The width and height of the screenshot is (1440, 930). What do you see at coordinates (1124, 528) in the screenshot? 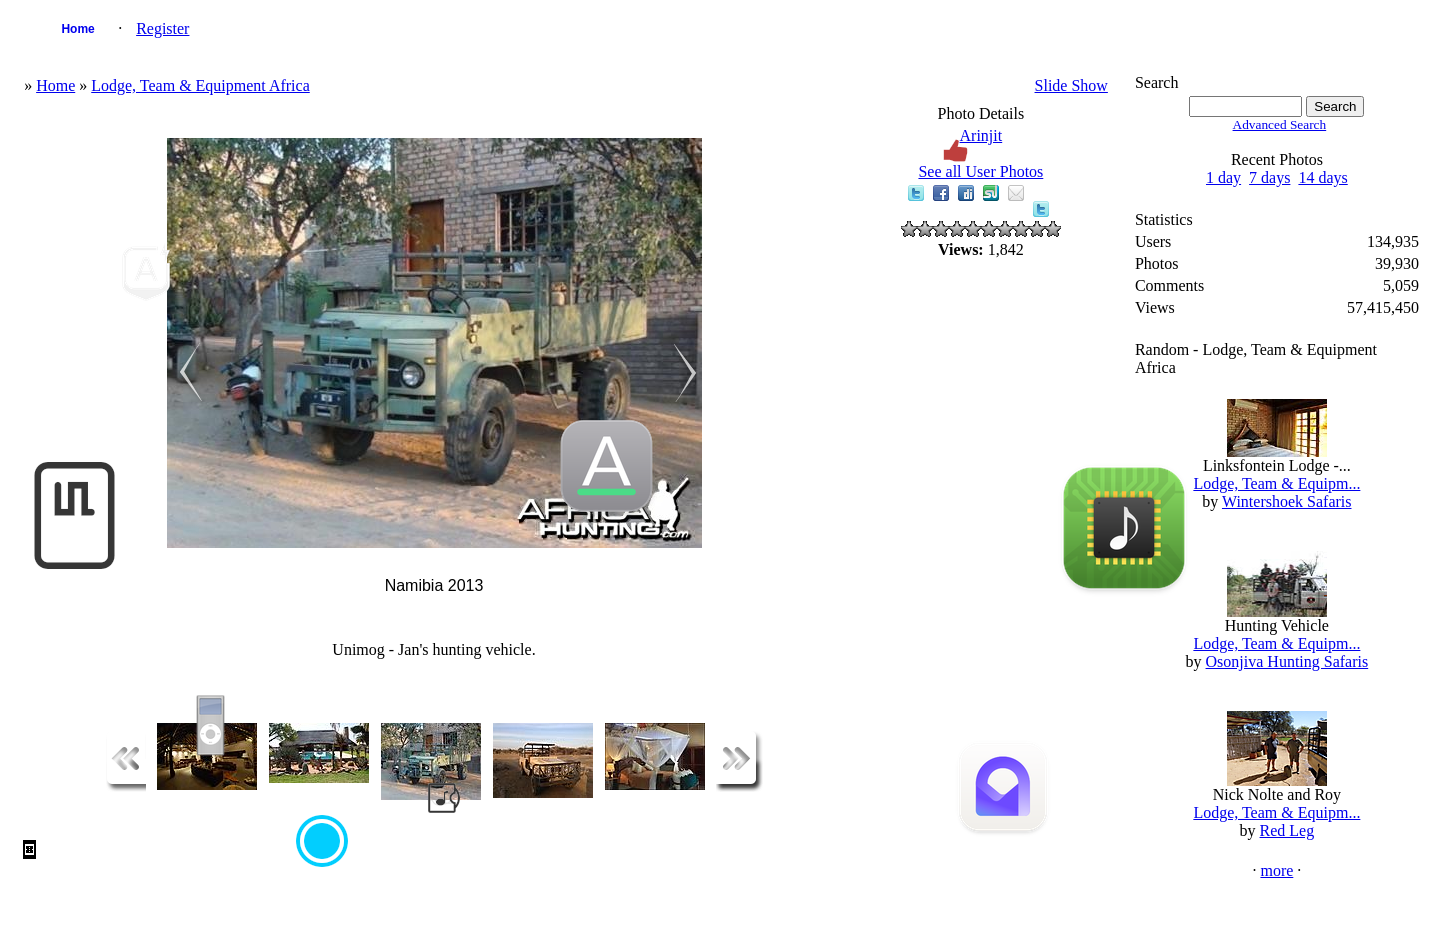
I see `audio card or sound hardware device` at bounding box center [1124, 528].